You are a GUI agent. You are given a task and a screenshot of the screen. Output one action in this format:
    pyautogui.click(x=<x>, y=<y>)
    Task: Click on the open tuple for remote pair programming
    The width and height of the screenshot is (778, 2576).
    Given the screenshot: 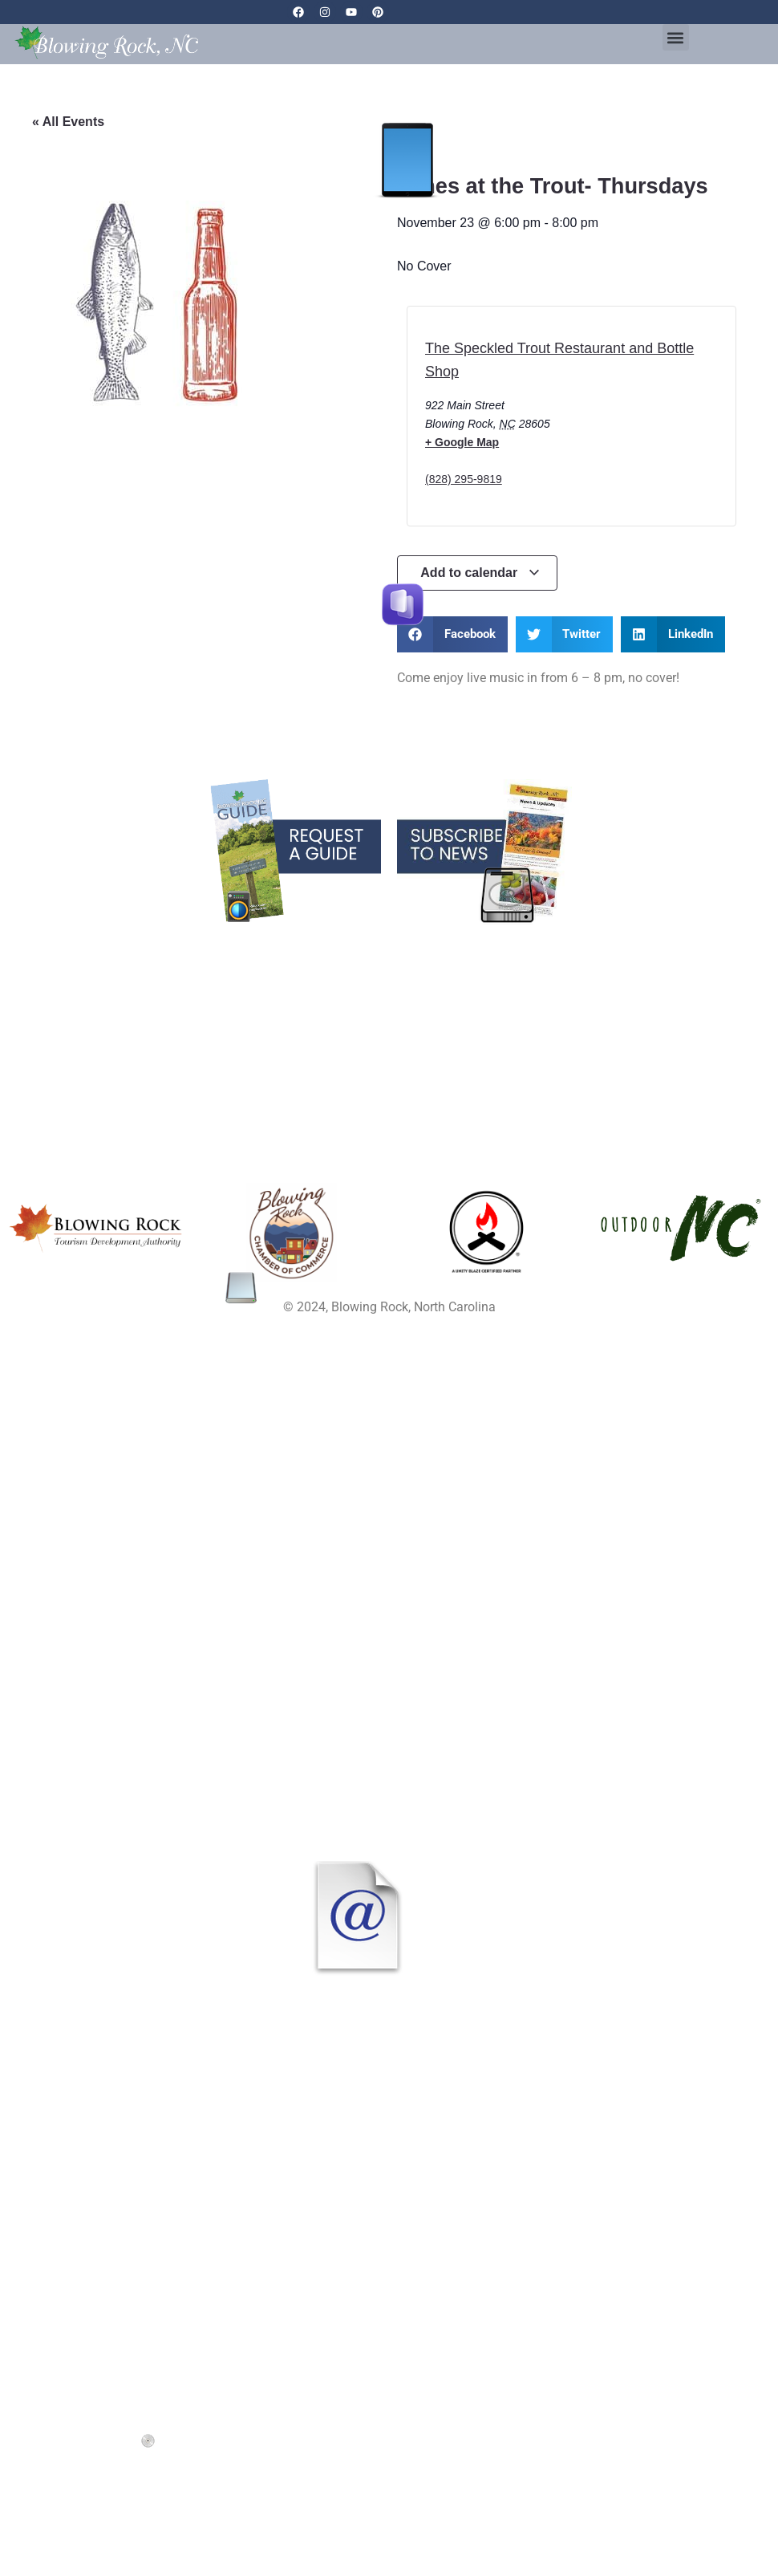 What is the action you would take?
    pyautogui.click(x=403, y=604)
    